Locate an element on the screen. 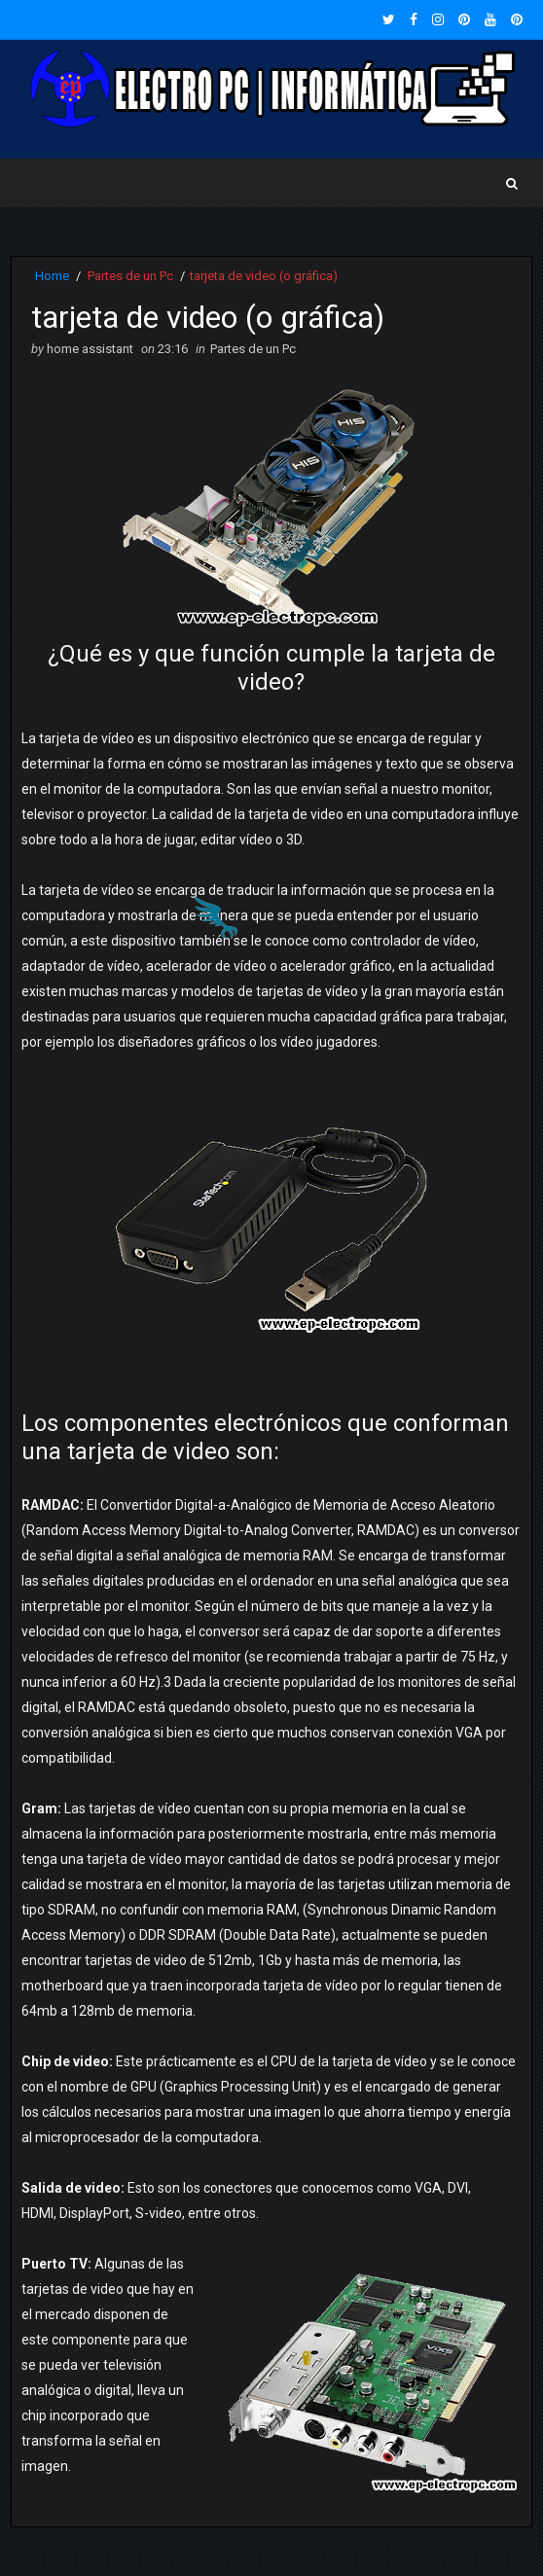 Image resolution: width=543 pixels, height=2576 pixels. speed boost or agility power-up is located at coordinates (215, 917).